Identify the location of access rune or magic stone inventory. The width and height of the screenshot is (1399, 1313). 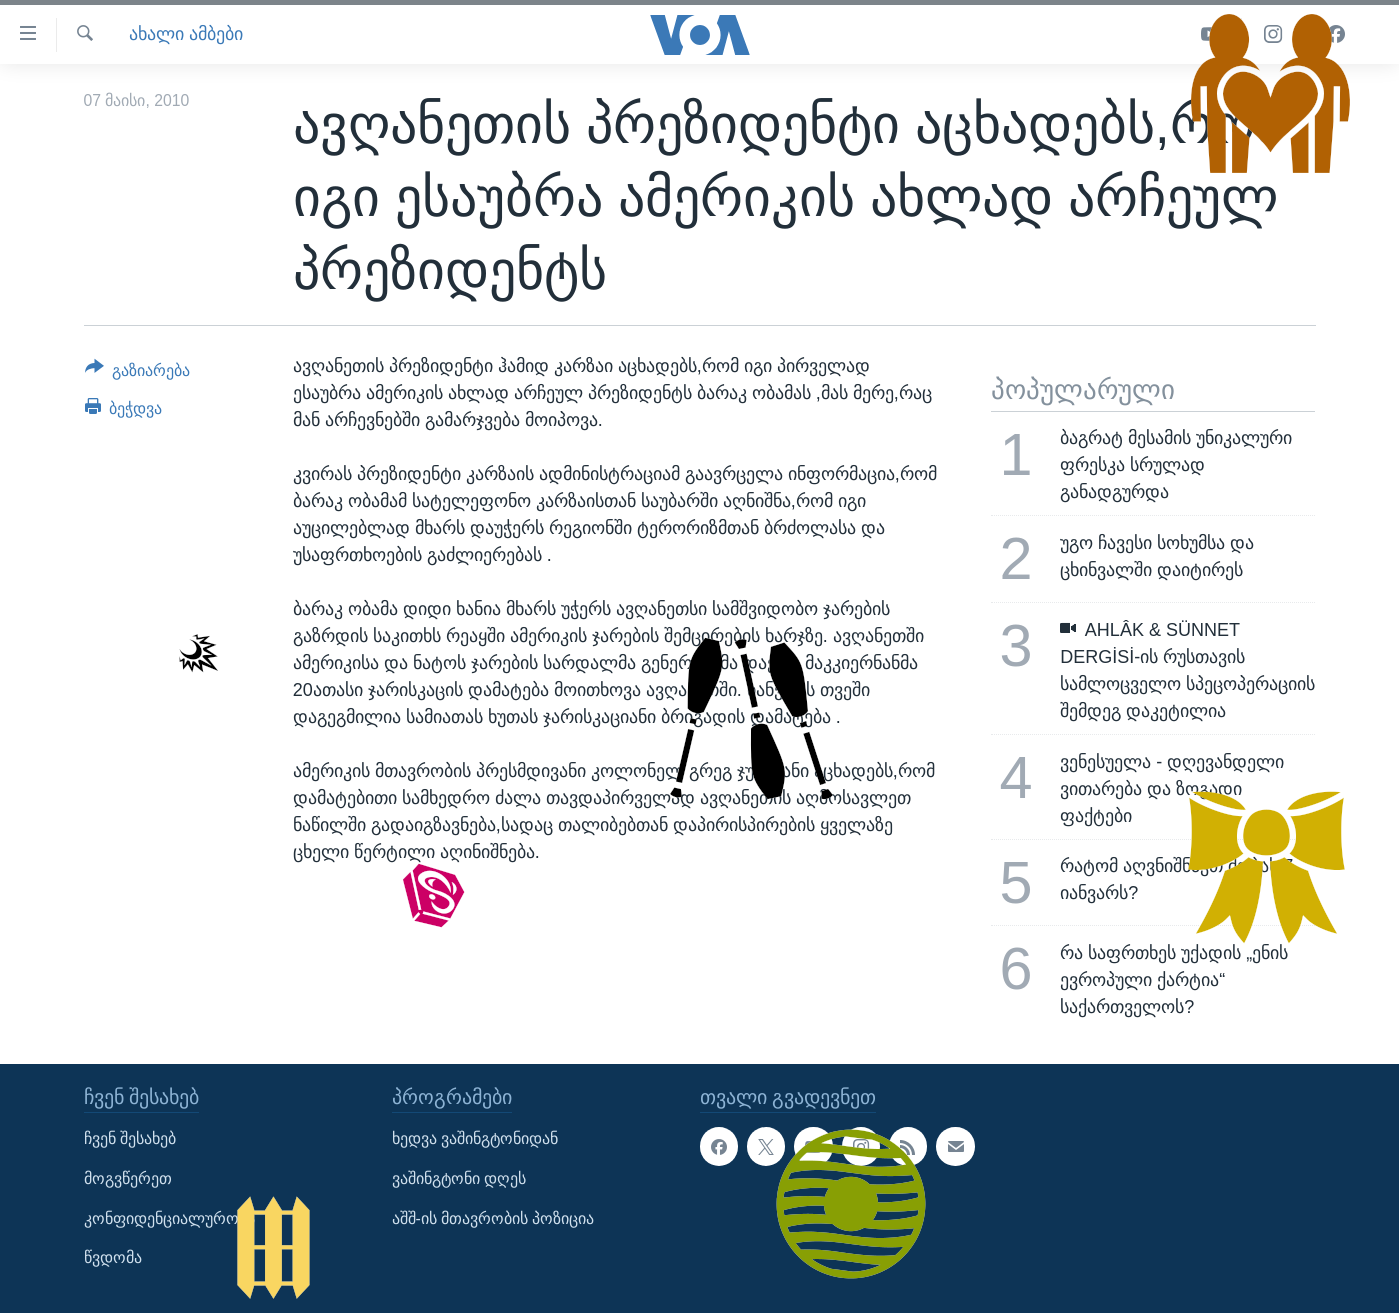
(432, 895).